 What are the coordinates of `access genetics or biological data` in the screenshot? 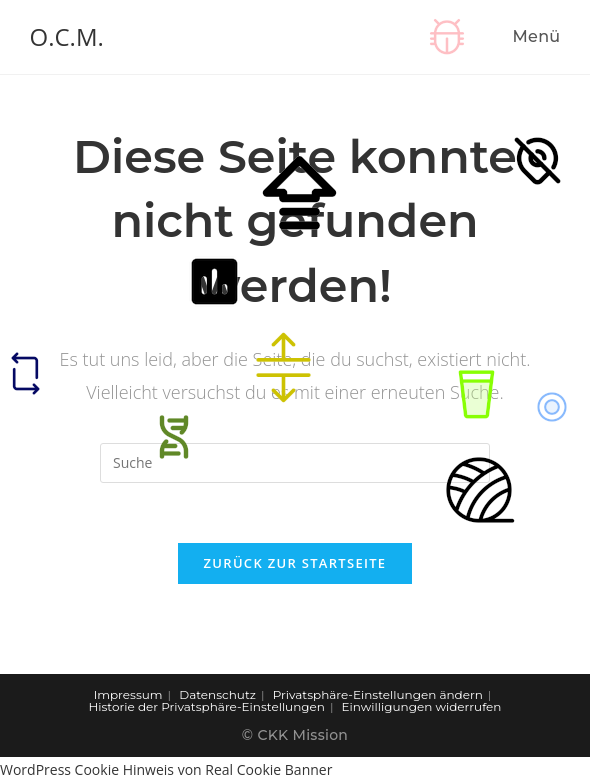 It's located at (174, 437).